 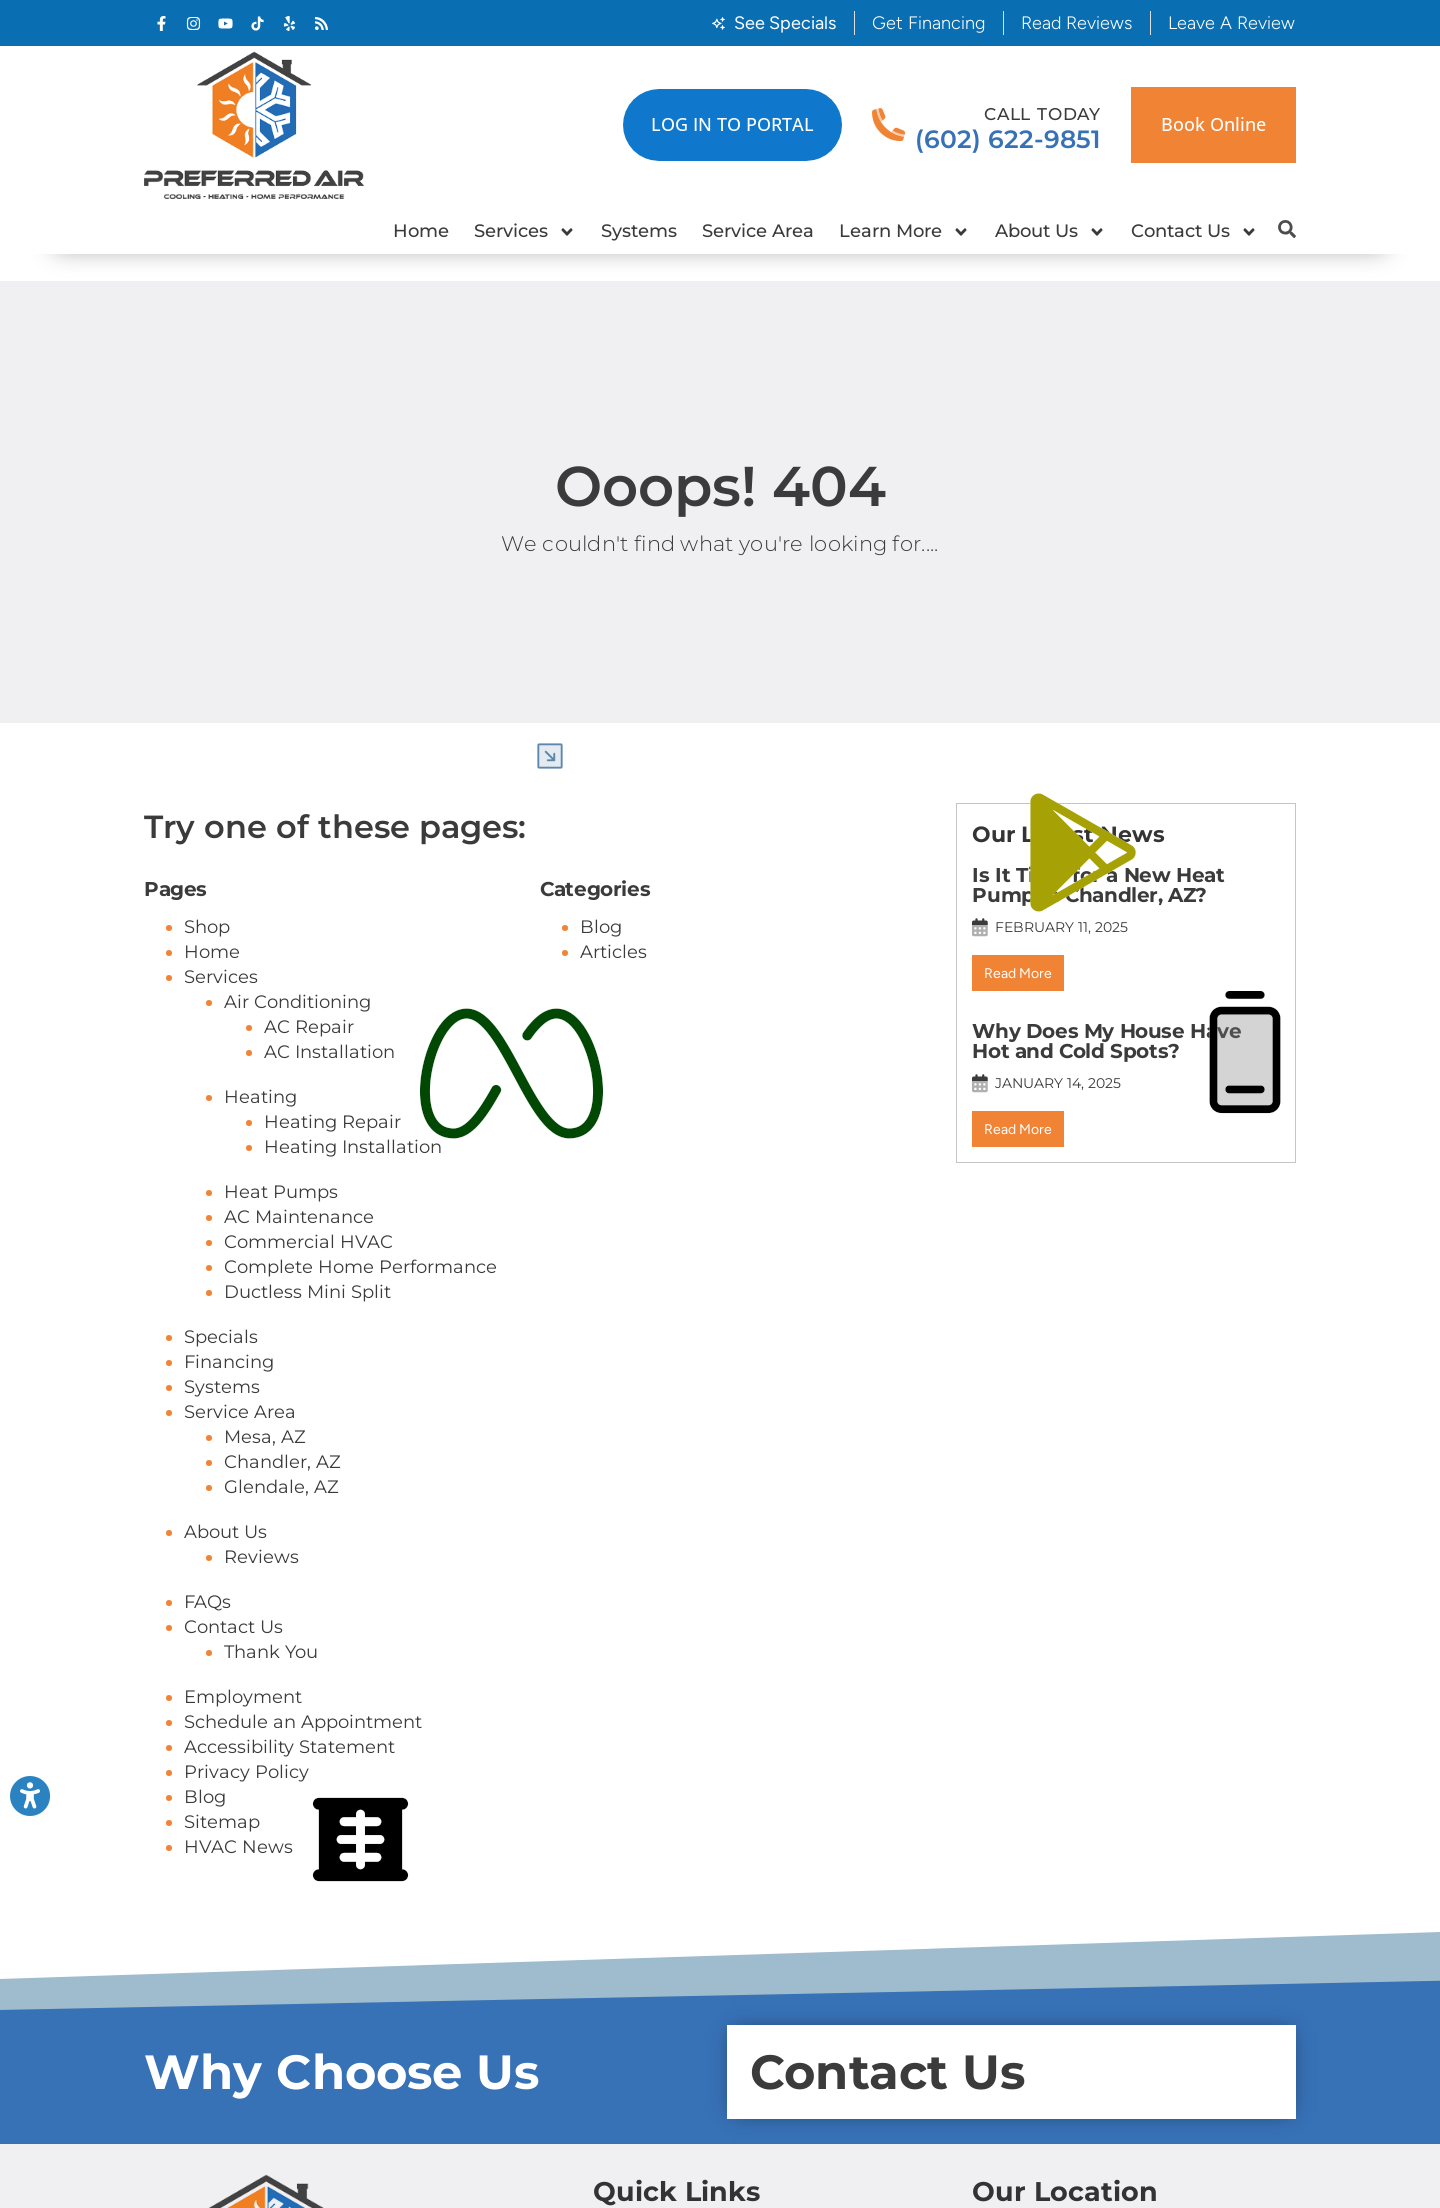 What do you see at coordinates (550, 756) in the screenshot?
I see `navigate to the bottom-right section` at bounding box center [550, 756].